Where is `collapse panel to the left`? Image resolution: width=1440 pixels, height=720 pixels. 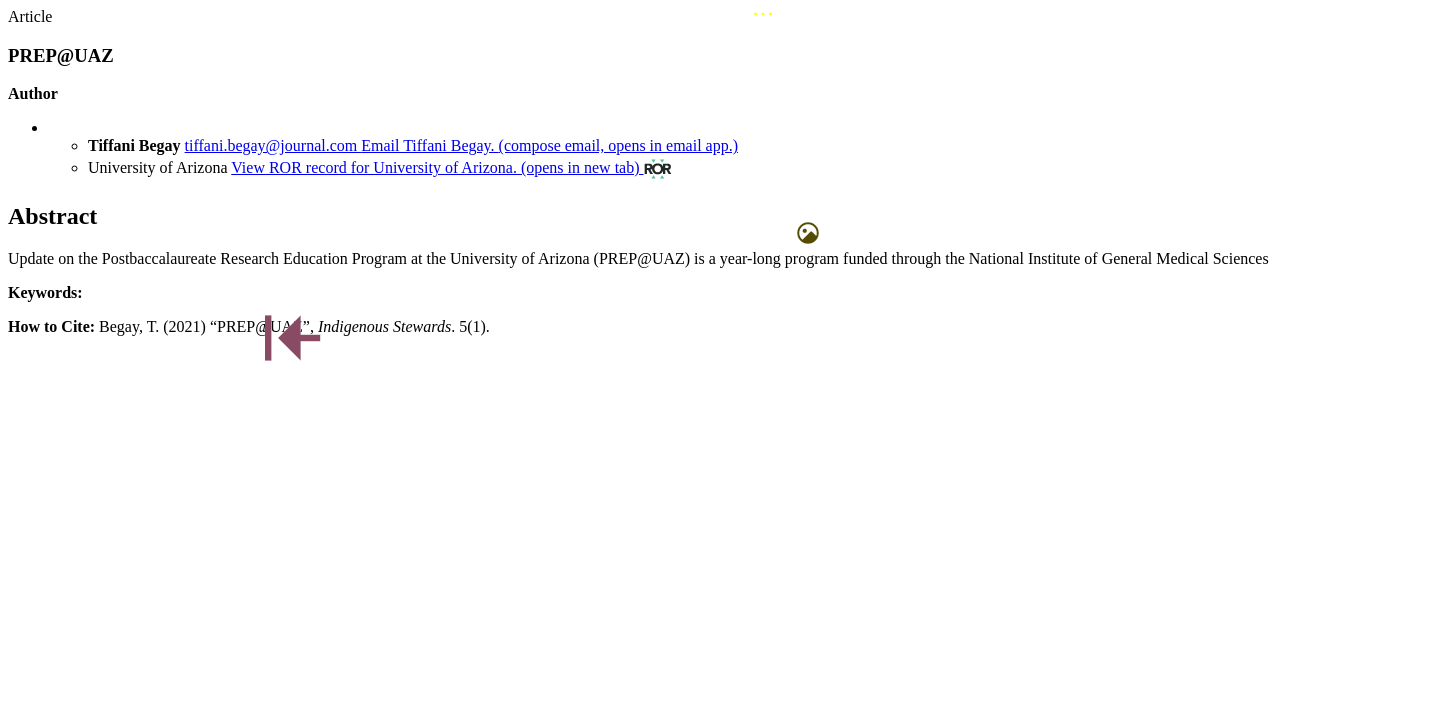
collapse panel to the left is located at coordinates (291, 338).